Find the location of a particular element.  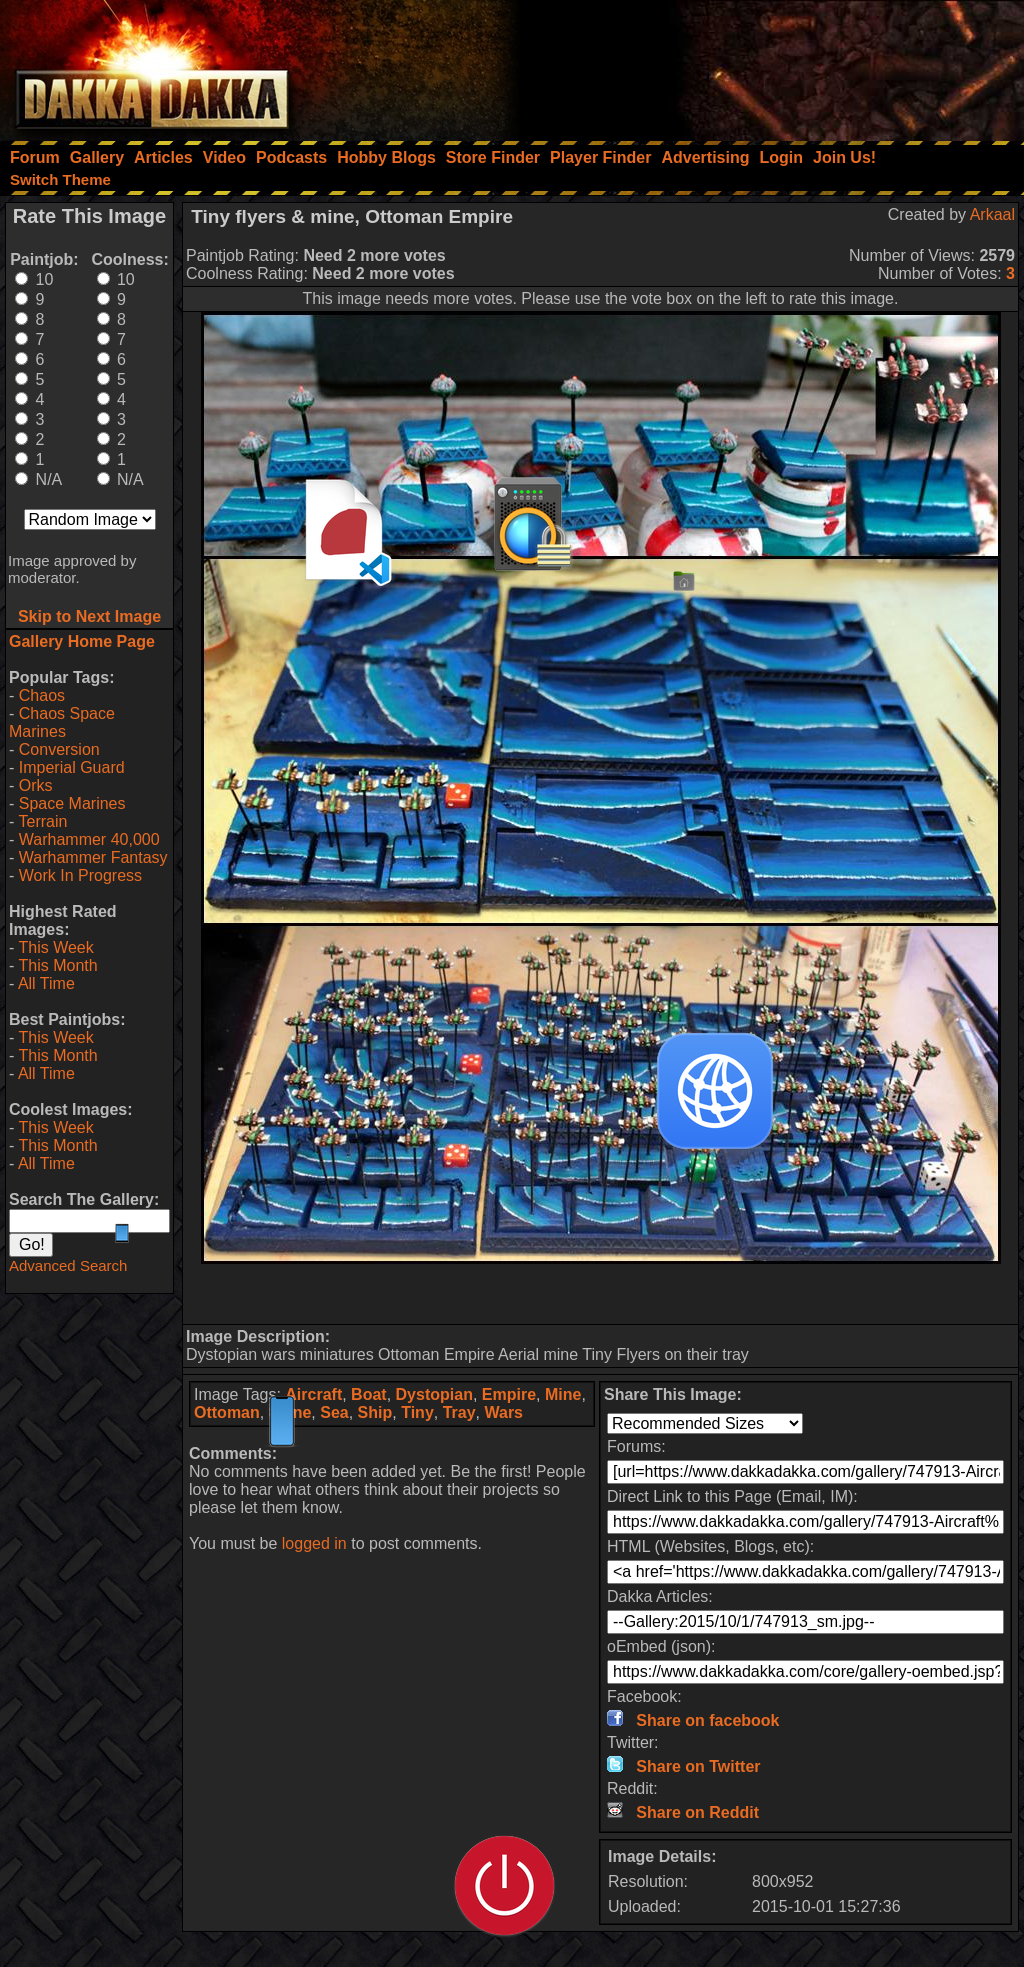

open network settings and preferences is located at coordinates (715, 1093).